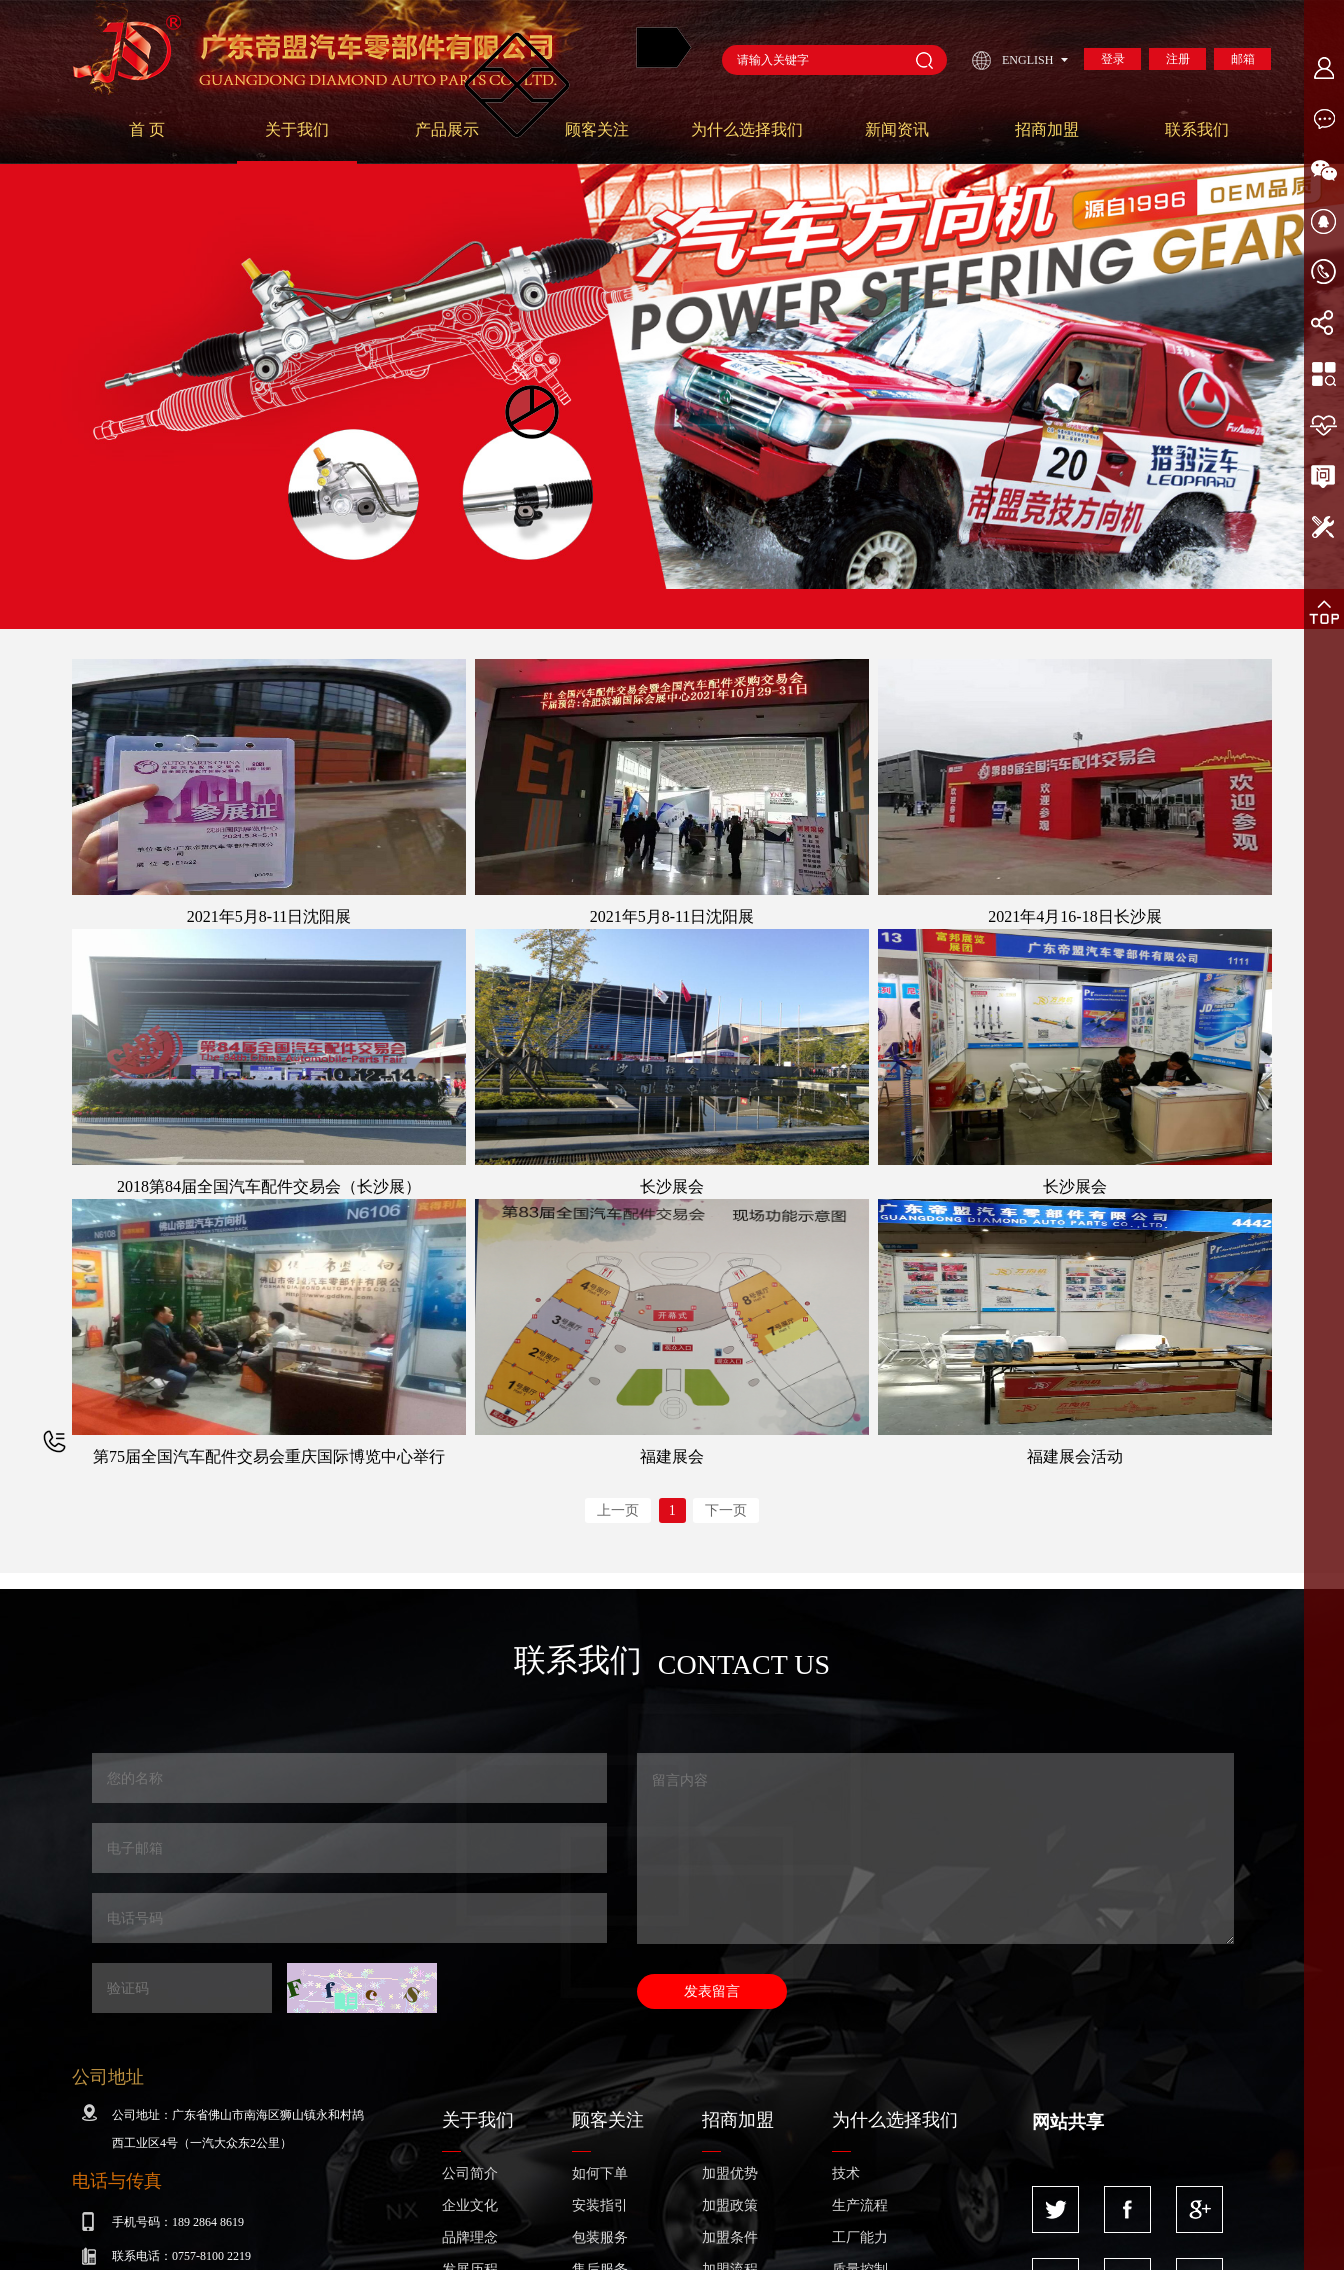 This screenshot has width=1344, height=2270. What do you see at coordinates (346, 2001) in the screenshot?
I see `open reading mode or e-reader` at bounding box center [346, 2001].